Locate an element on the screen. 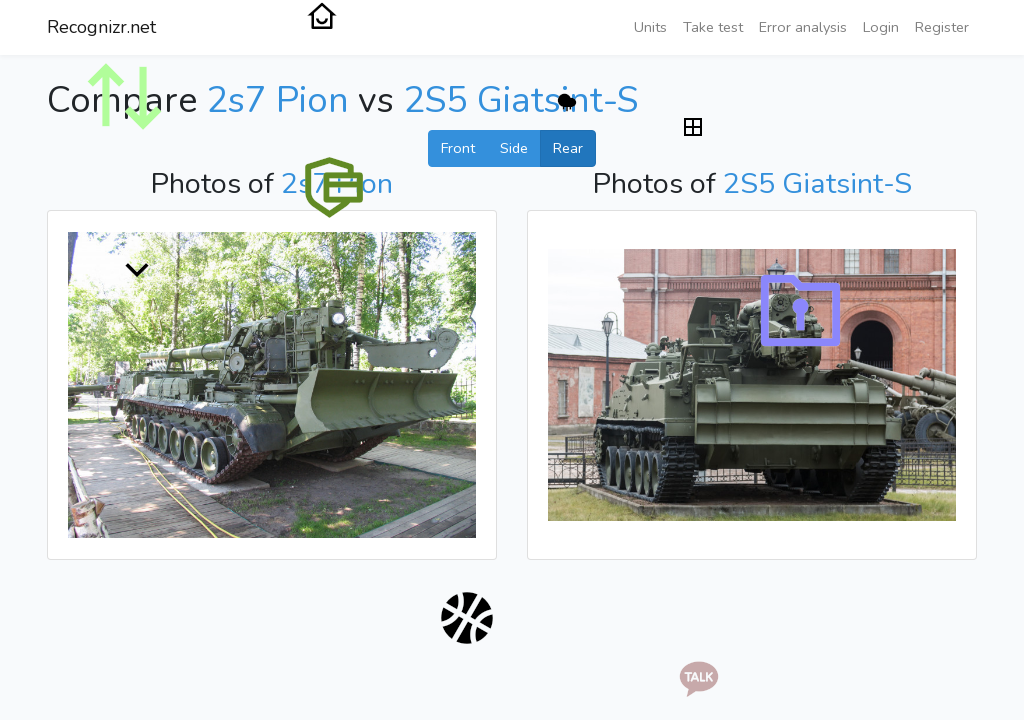 The width and height of the screenshot is (1024, 720). indicates heavy rain or showers in weather forecast is located at coordinates (567, 102).